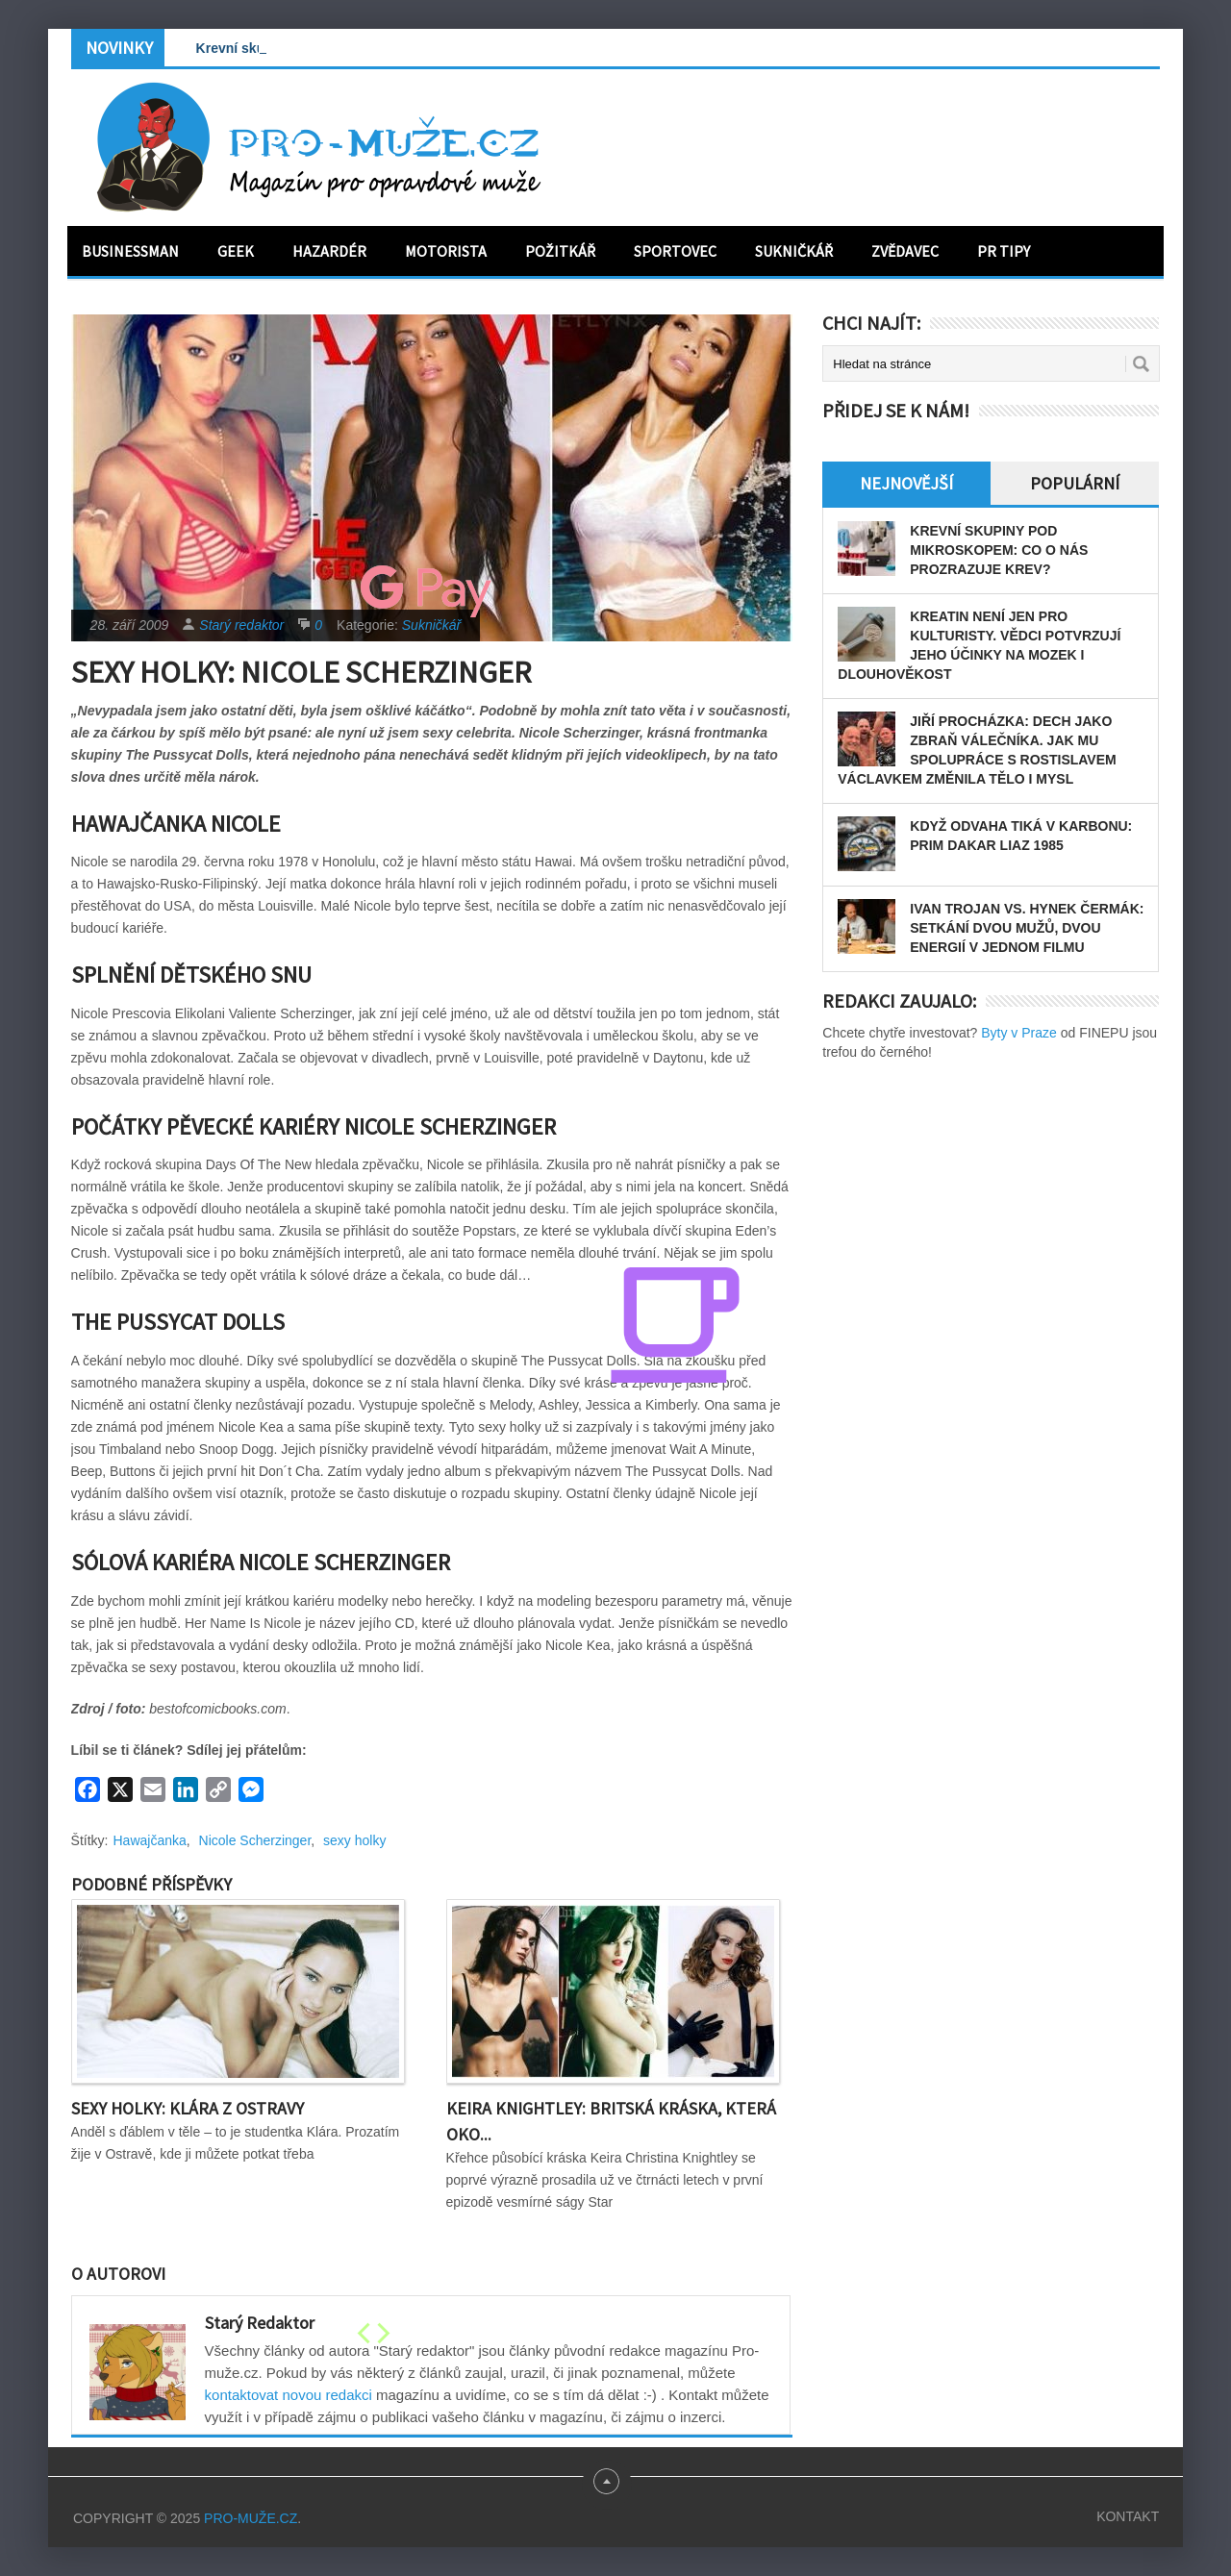 Image resolution: width=1231 pixels, height=2576 pixels. I want to click on browse coffee shop or café locations, so click(675, 1325).